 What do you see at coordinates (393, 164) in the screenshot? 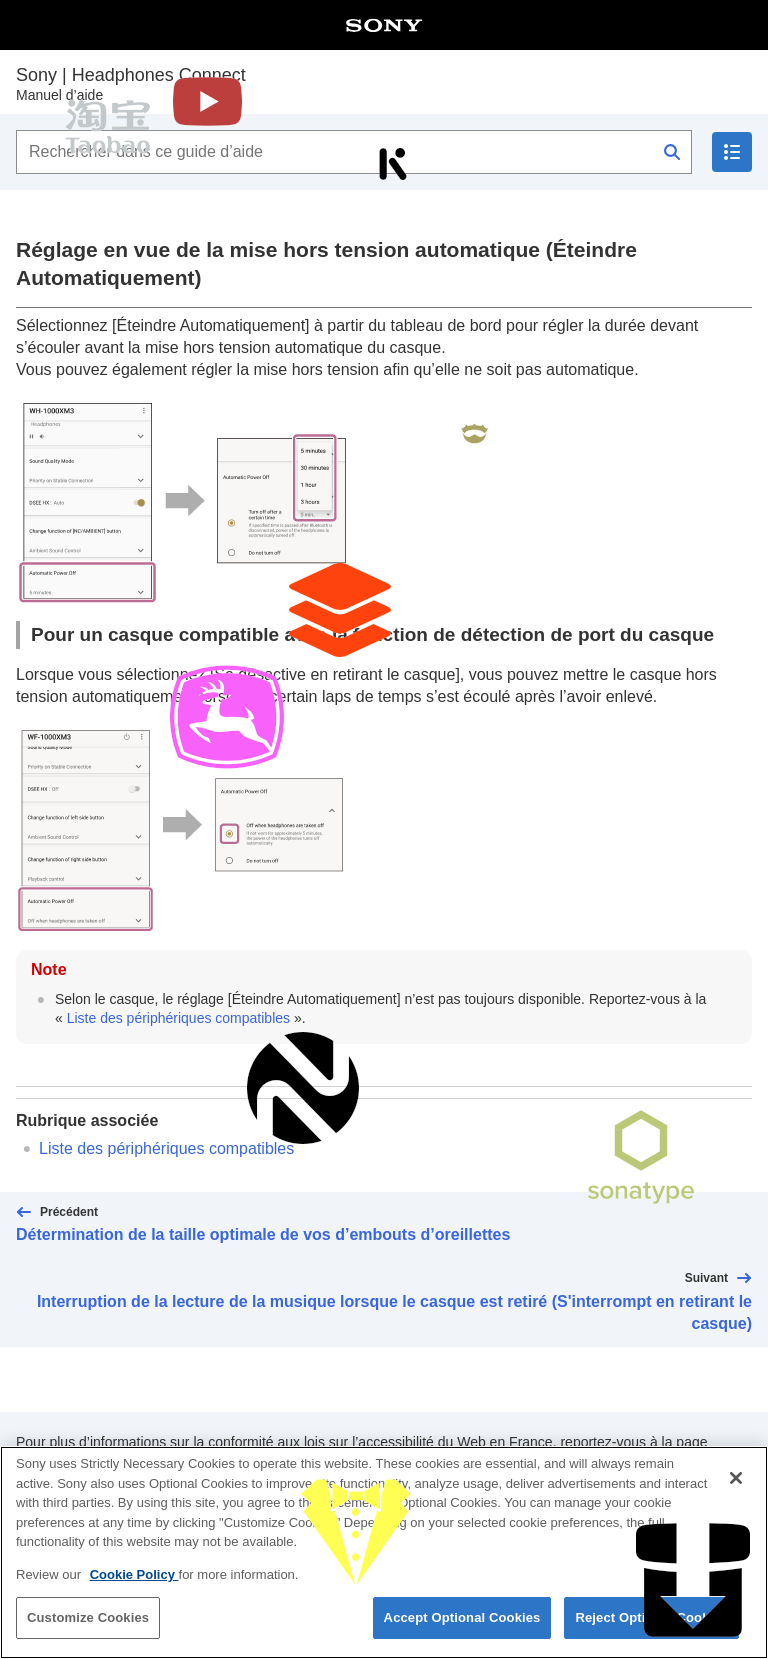
I see `kaios mobile operating system logo` at bounding box center [393, 164].